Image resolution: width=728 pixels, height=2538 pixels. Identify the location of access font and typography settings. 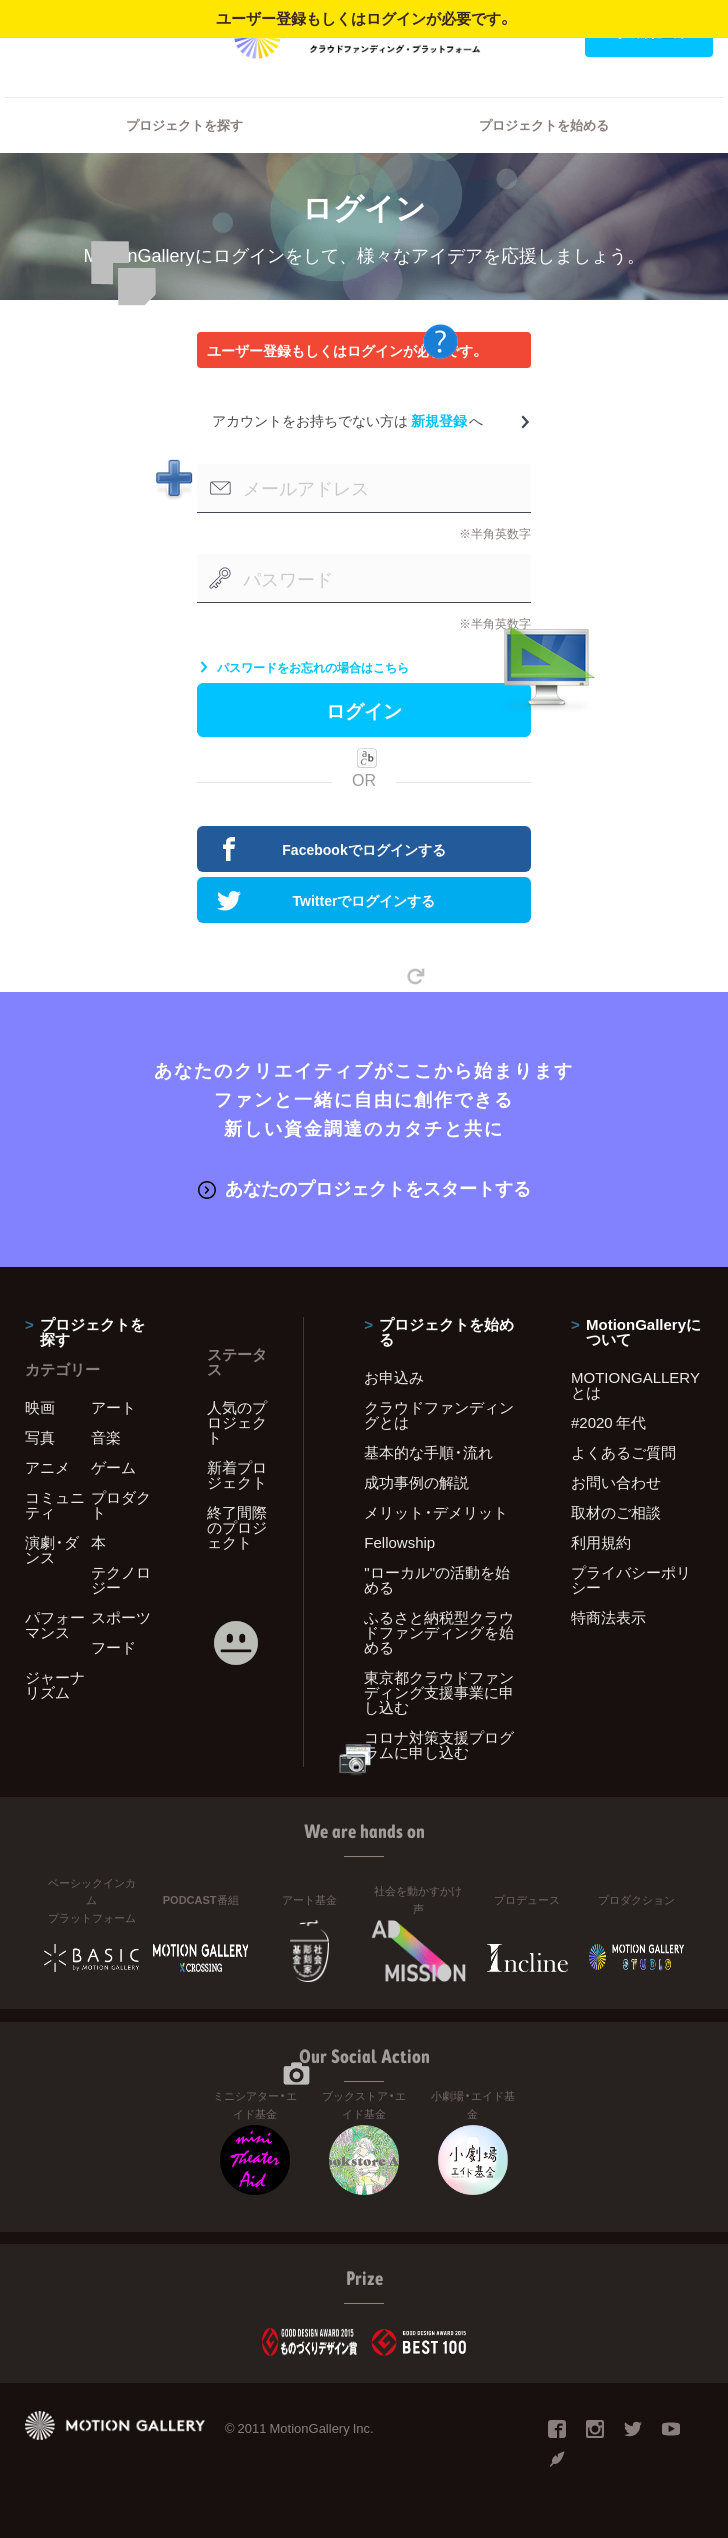
(367, 758).